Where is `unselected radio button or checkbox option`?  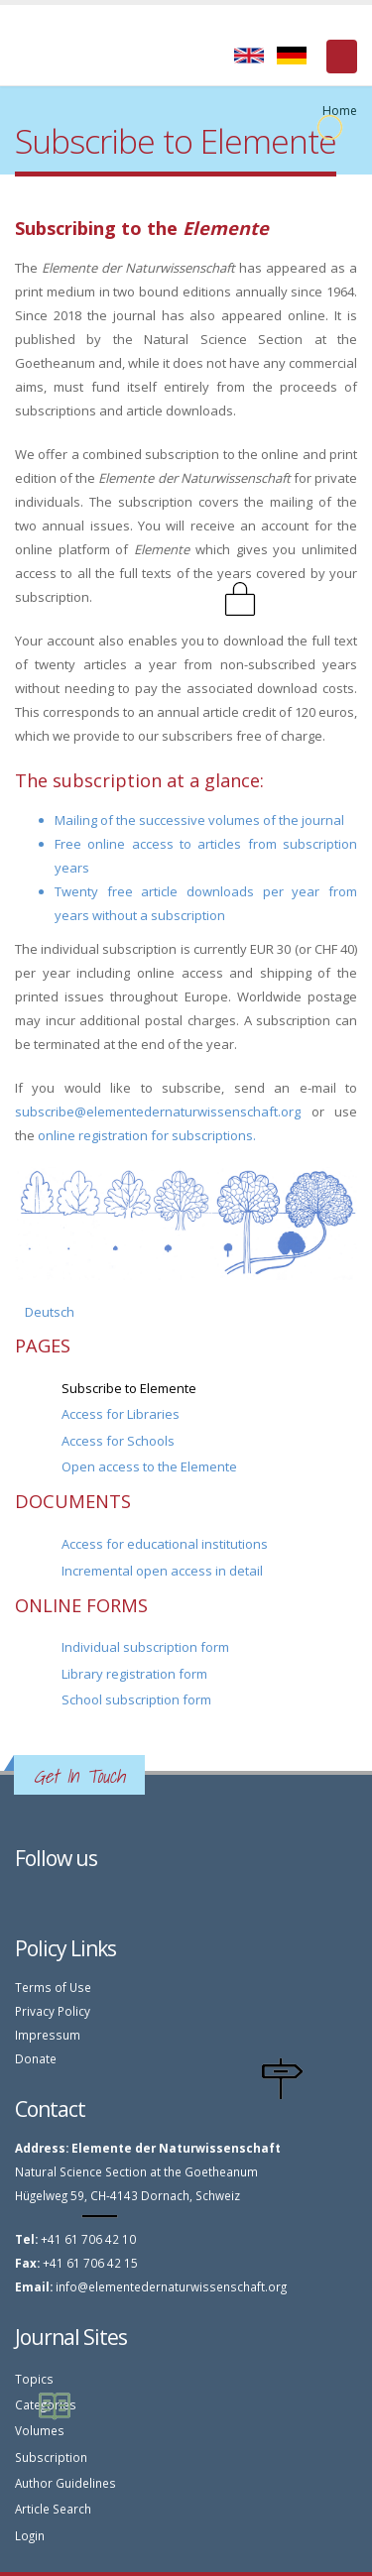 unselected radio button or checkbox option is located at coordinates (329, 127).